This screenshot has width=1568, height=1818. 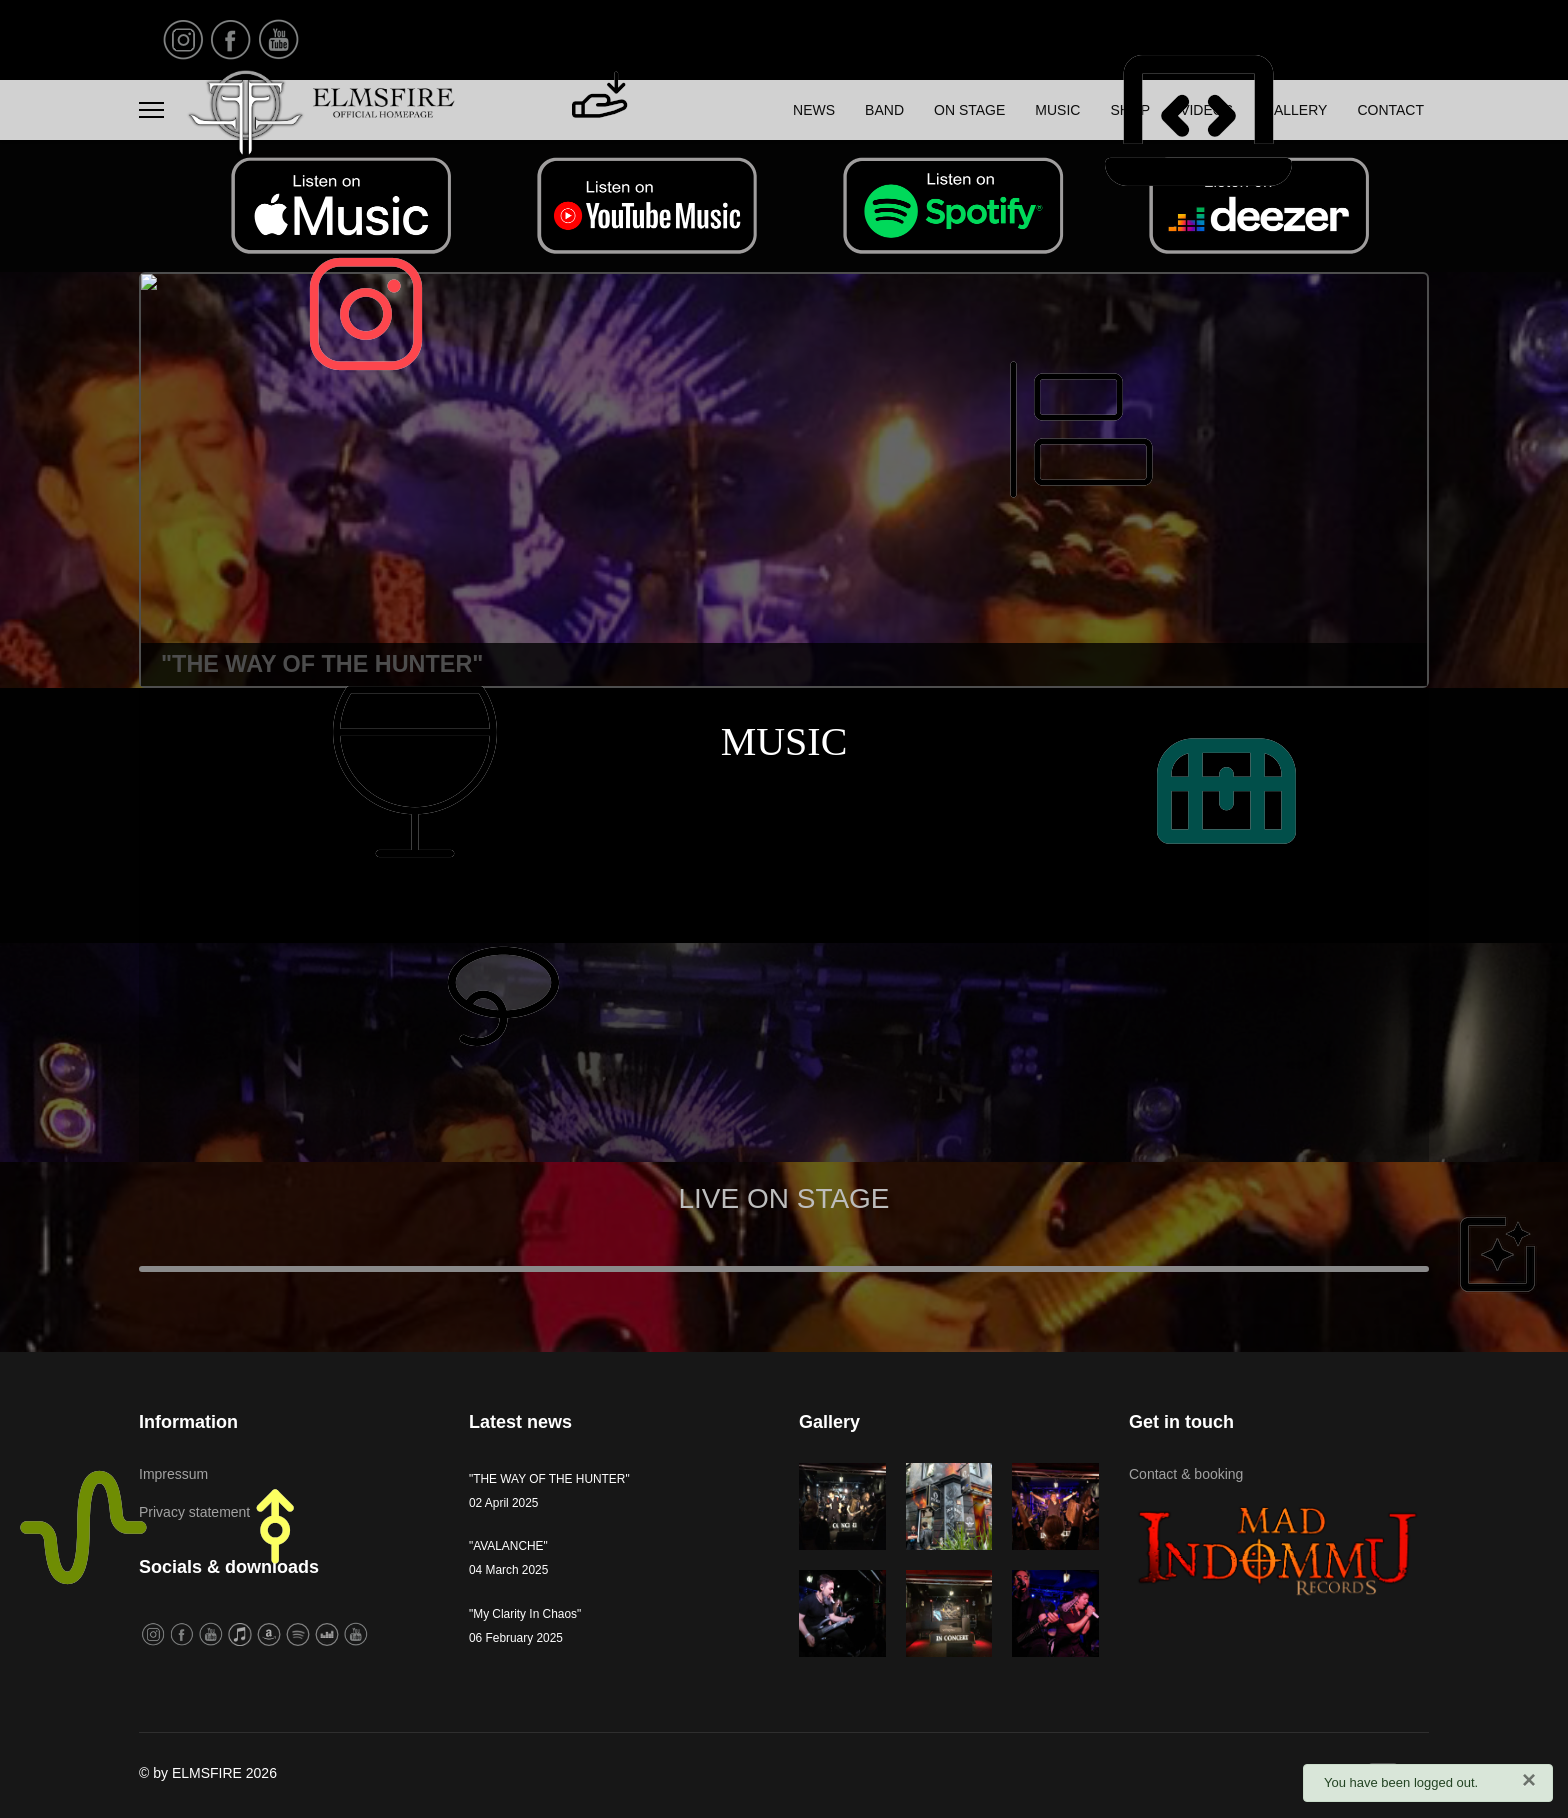 What do you see at coordinates (366, 314) in the screenshot?
I see `open Instagram app` at bounding box center [366, 314].